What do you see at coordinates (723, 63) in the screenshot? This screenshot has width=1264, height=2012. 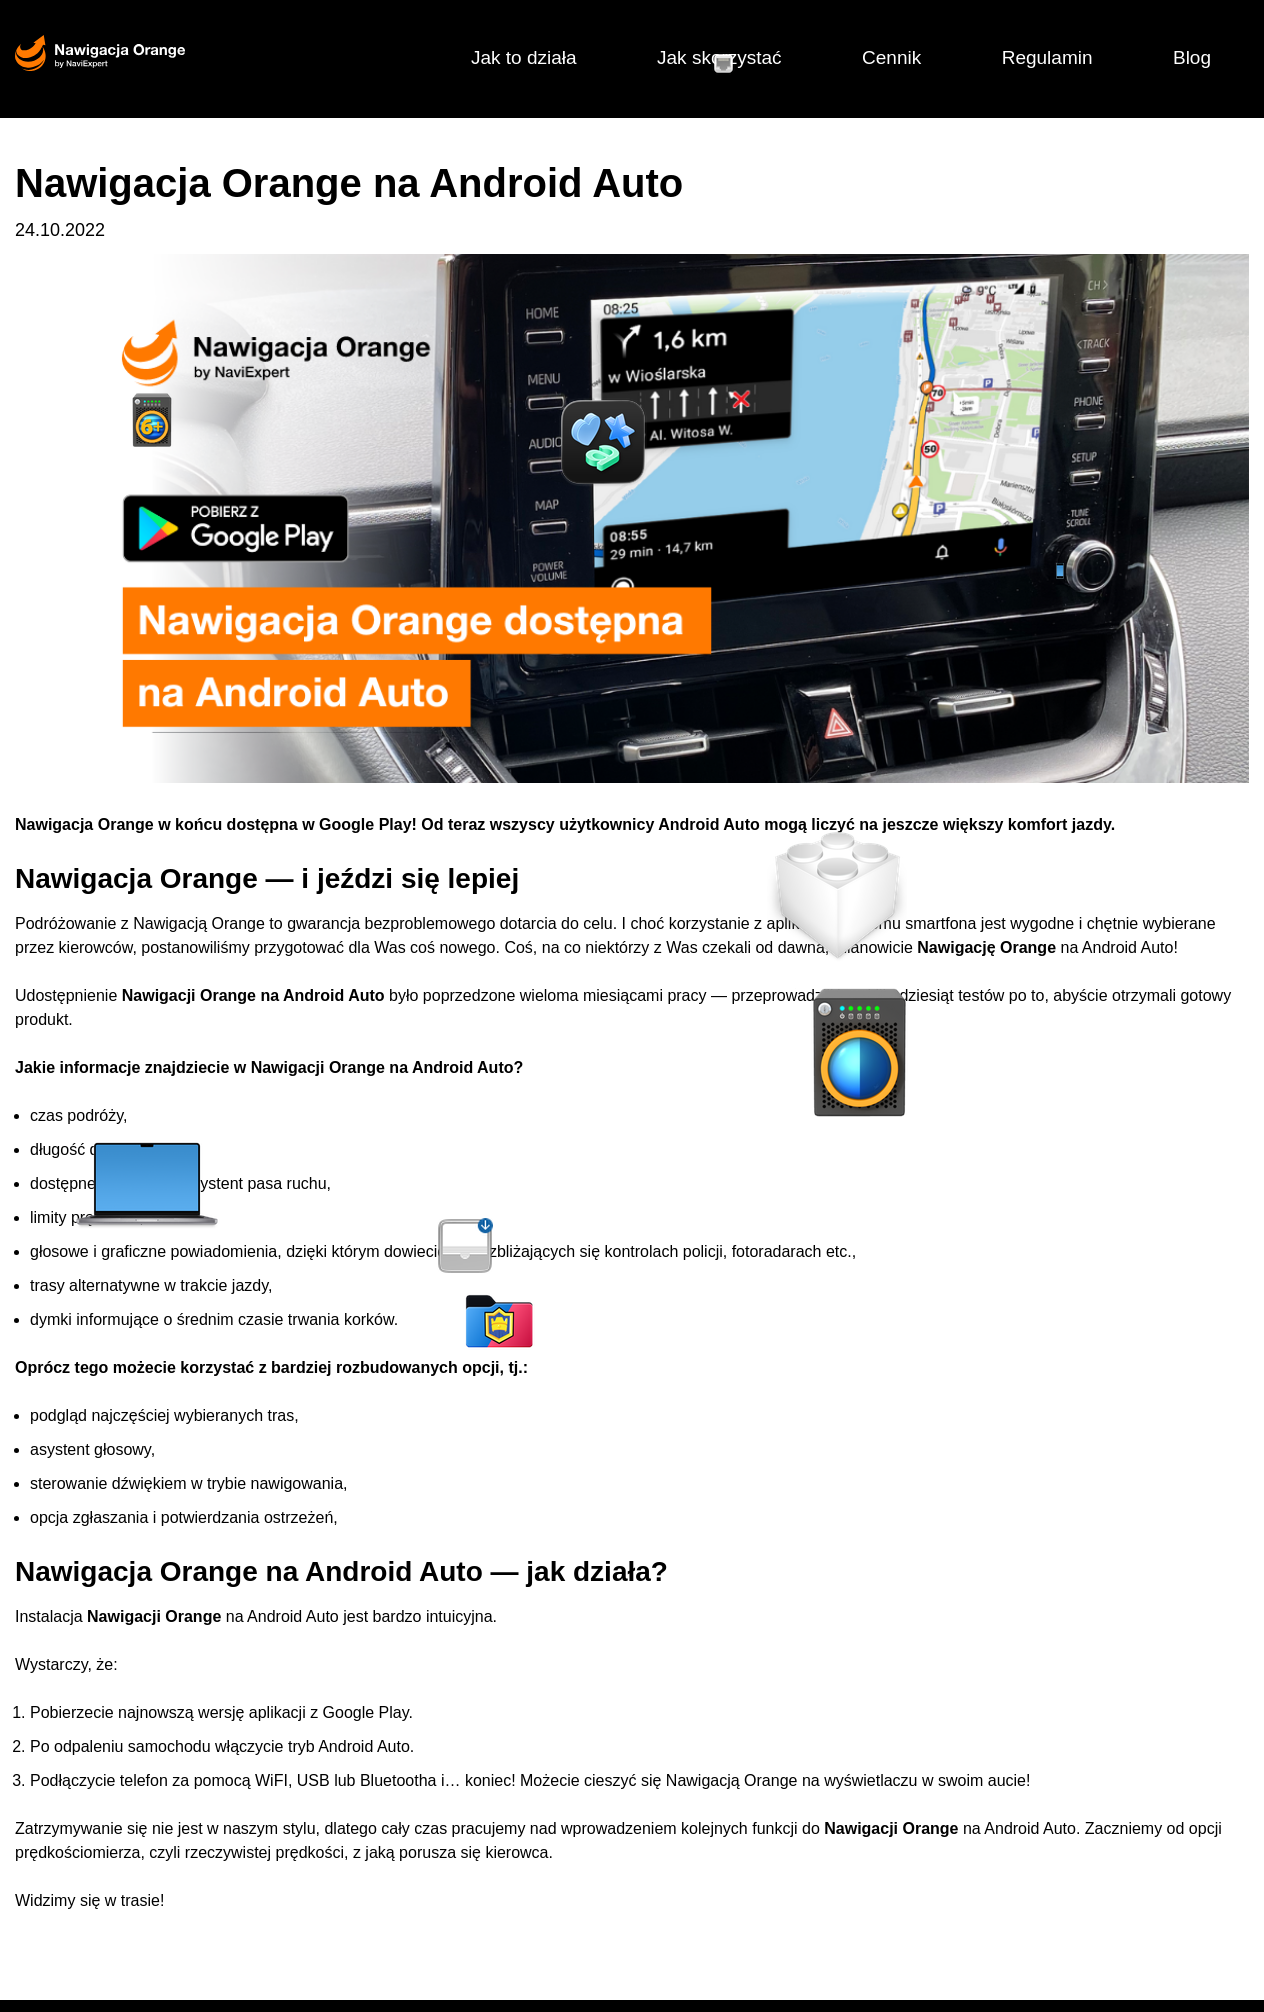 I see `configure audio video bridging network settings` at bounding box center [723, 63].